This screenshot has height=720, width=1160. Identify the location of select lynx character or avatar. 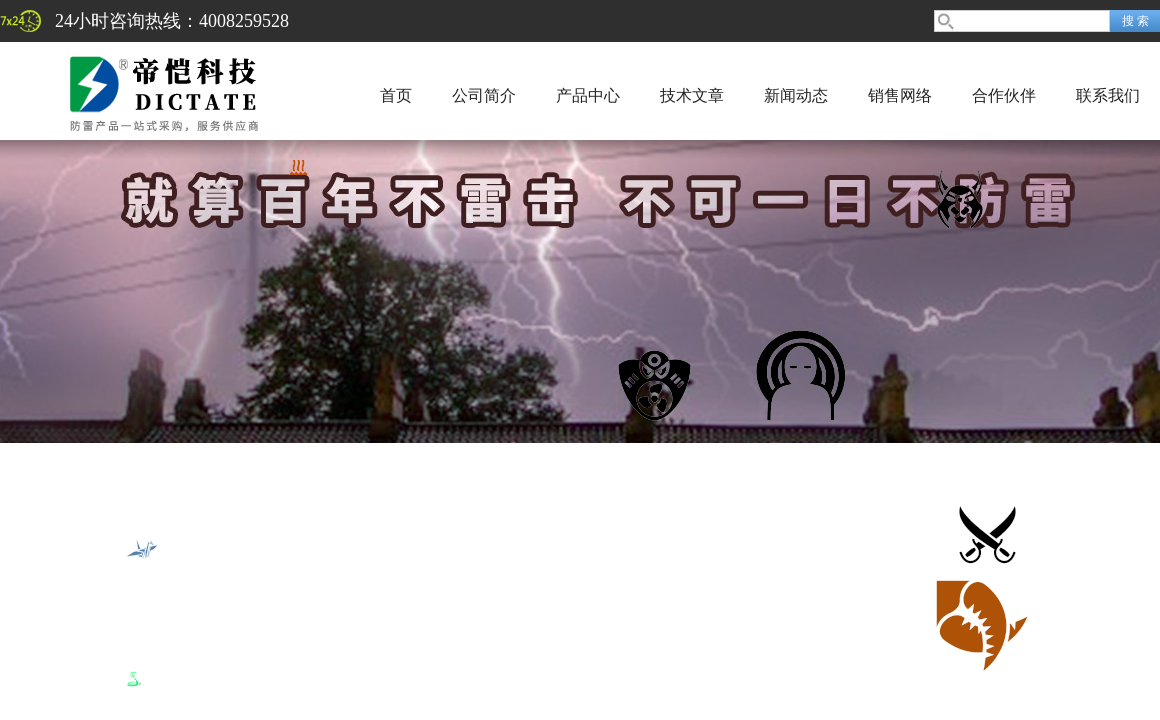
(960, 199).